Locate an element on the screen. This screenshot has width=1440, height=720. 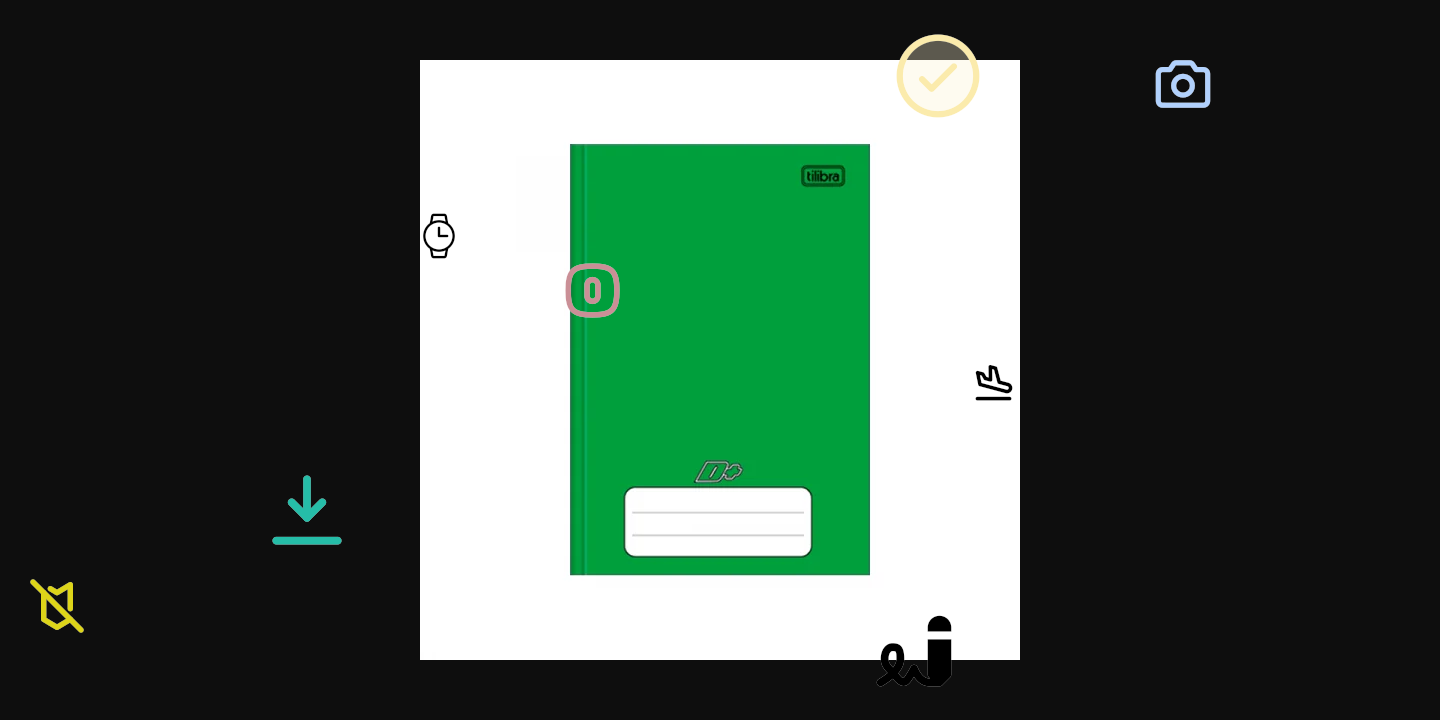
view time or clock settings is located at coordinates (439, 236).